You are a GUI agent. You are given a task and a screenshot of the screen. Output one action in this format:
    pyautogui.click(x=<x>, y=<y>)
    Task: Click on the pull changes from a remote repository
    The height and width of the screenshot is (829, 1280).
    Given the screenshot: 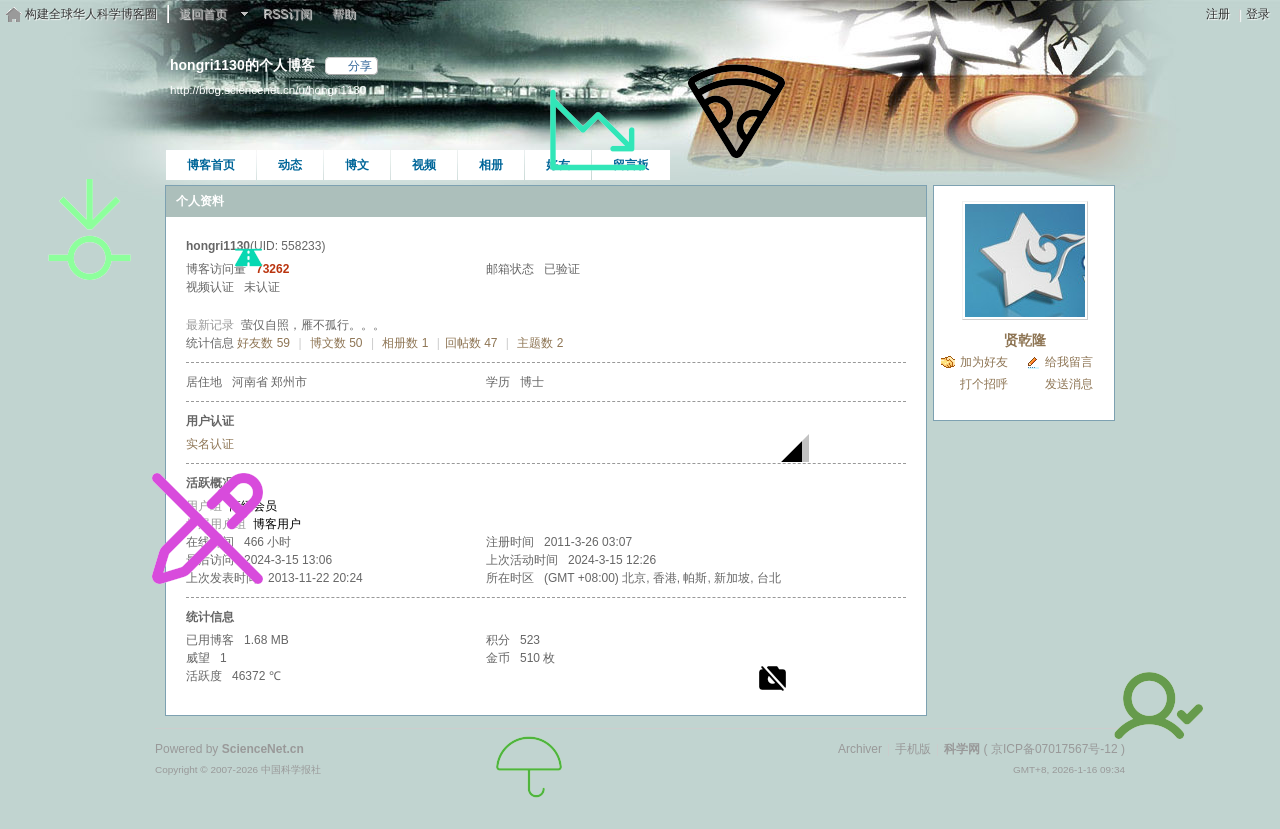 What is the action you would take?
    pyautogui.click(x=86, y=229)
    